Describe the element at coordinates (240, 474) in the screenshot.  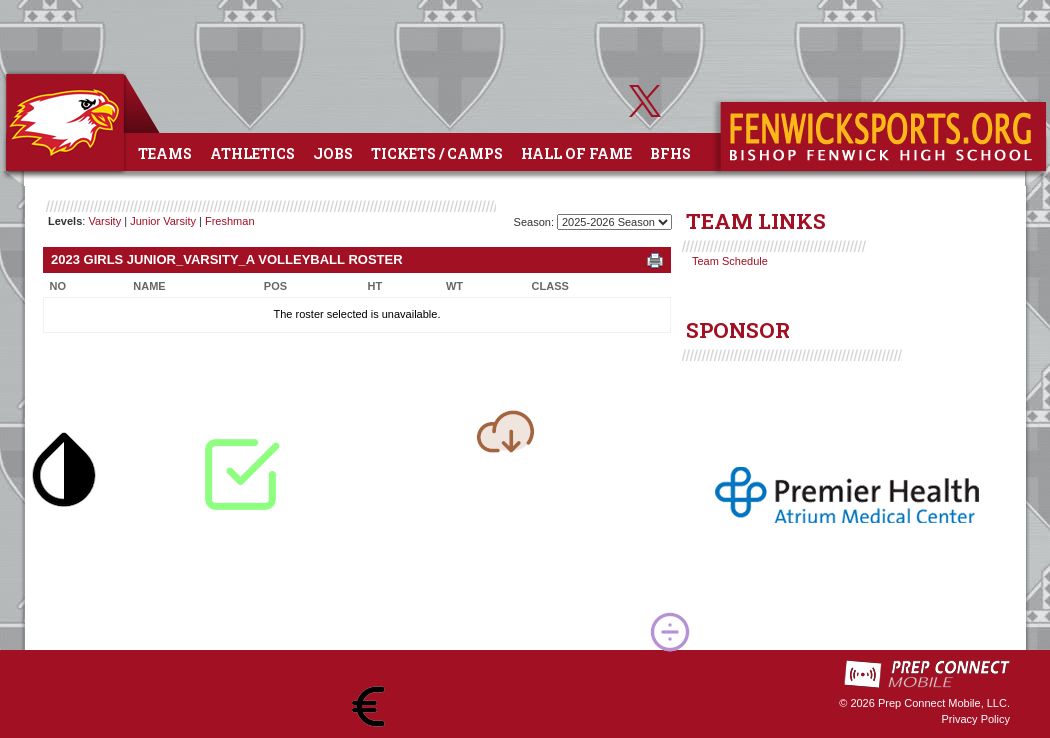
I see `mark item as complete` at that location.